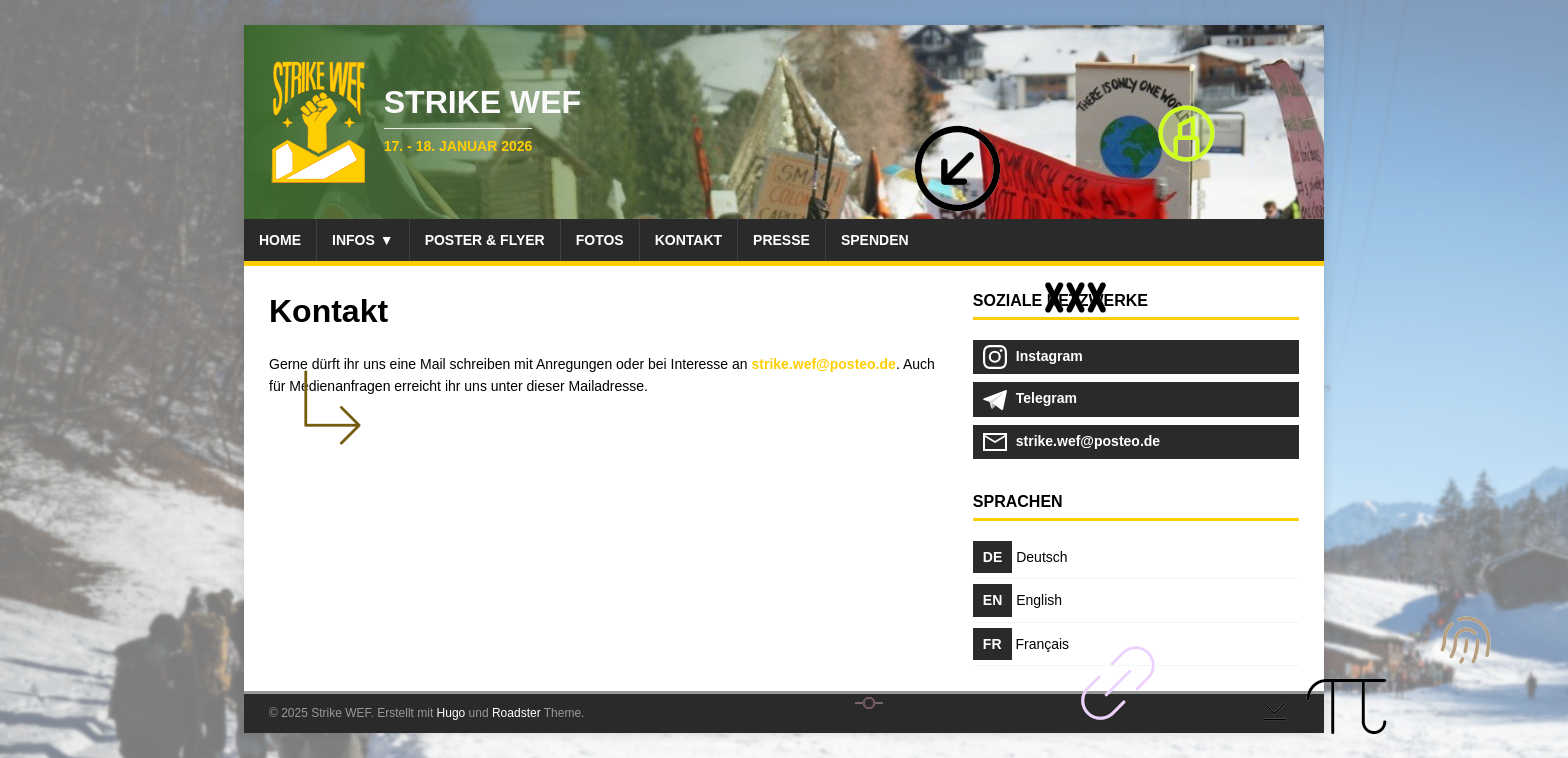 This screenshot has width=1568, height=758. I want to click on authenticate with fingerprint, so click(1466, 640).